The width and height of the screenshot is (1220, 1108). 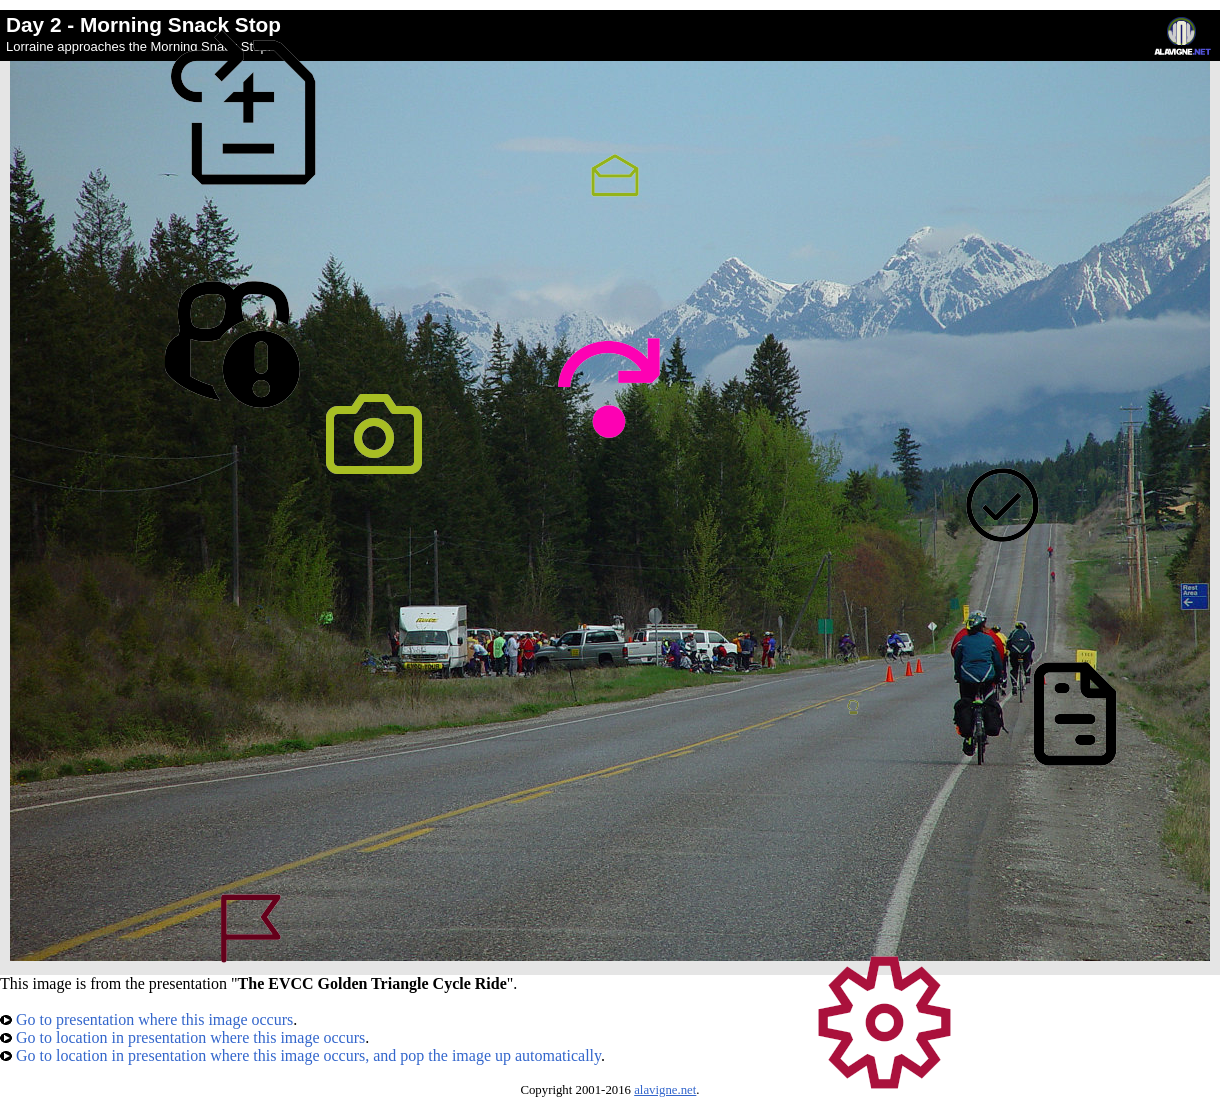 I want to click on open settings or preferences, so click(x=884, y=1022).